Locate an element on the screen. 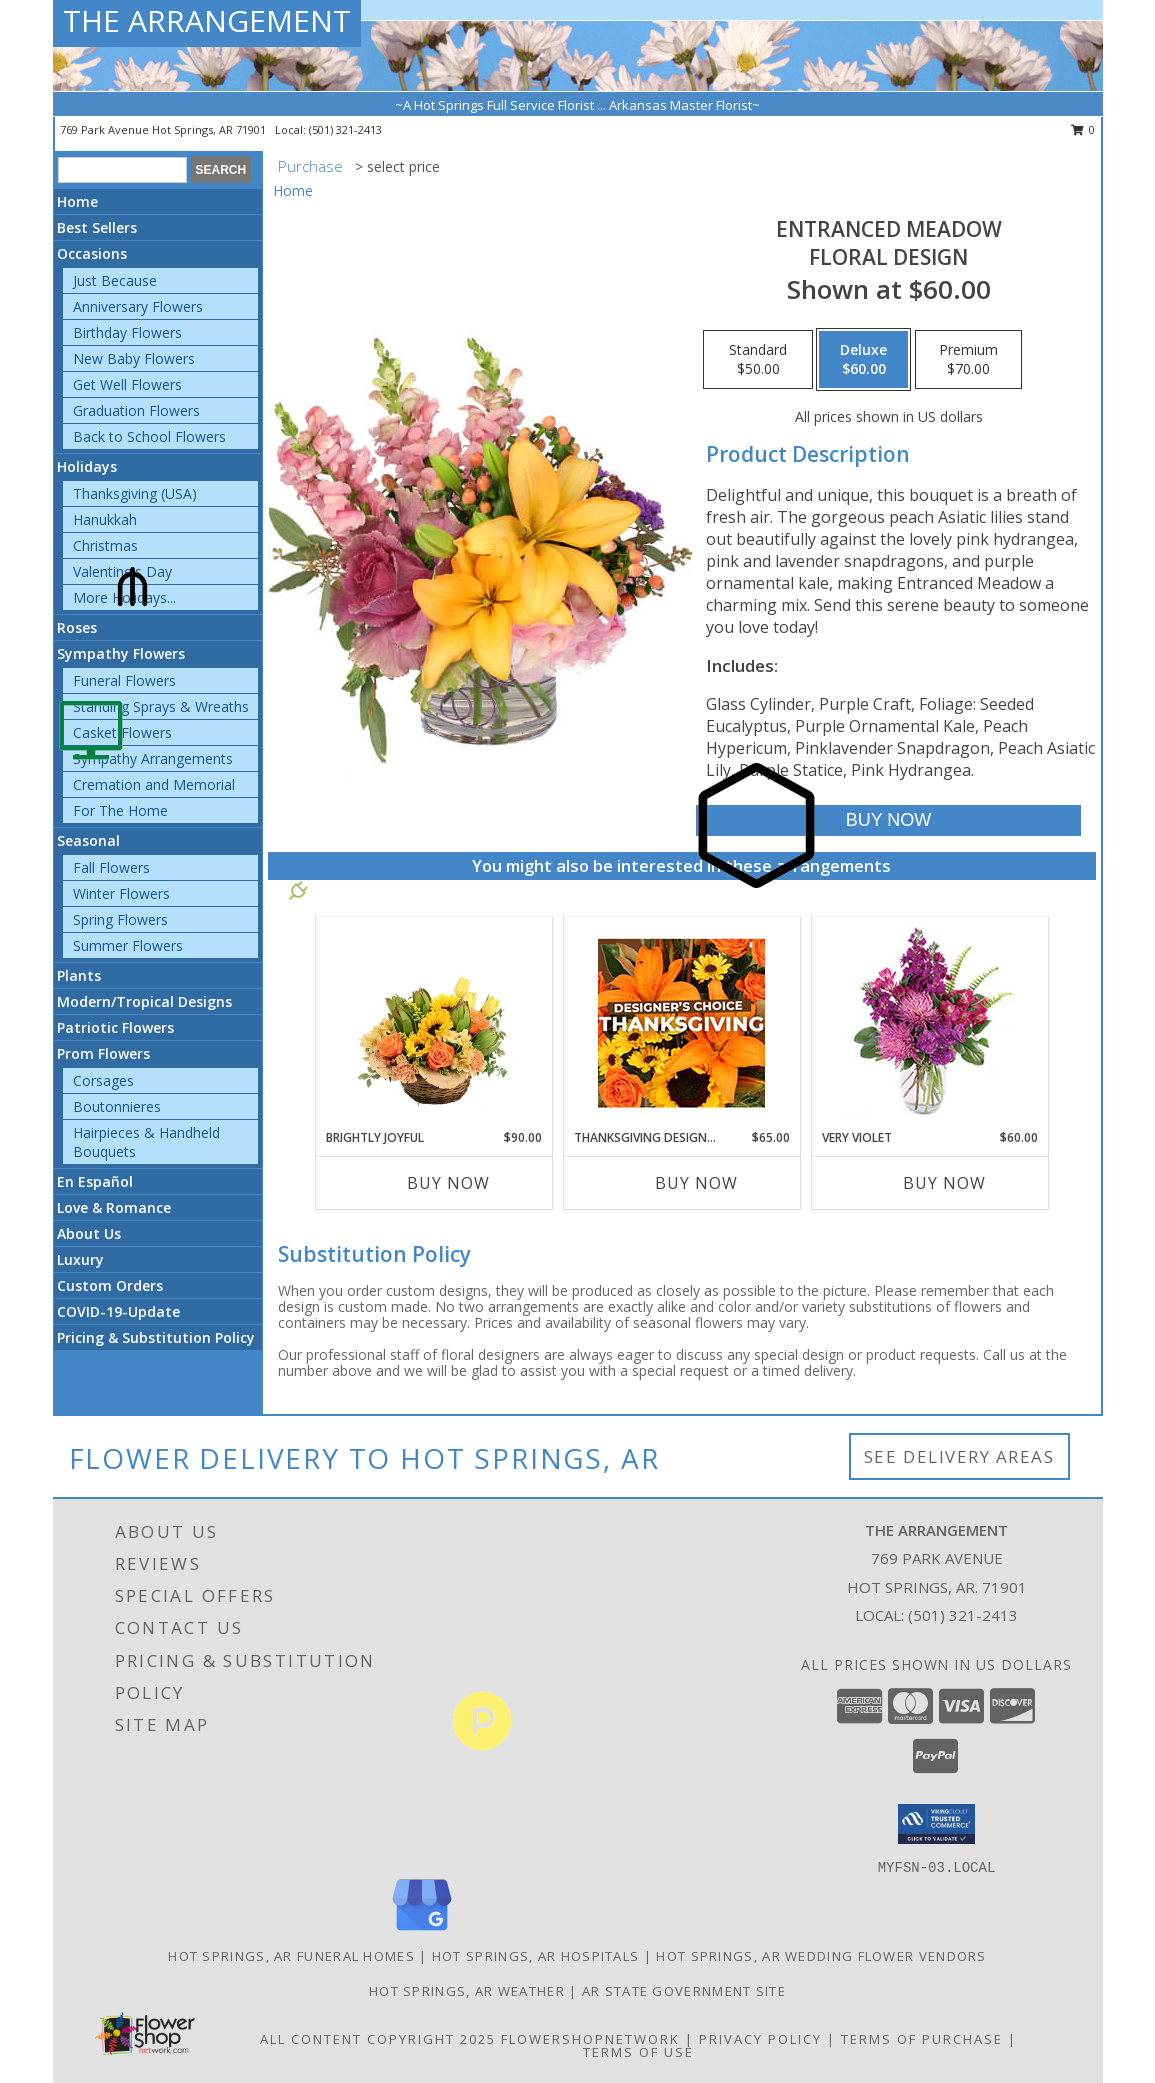 The height and width of the screenshot is (2083, 1155). connect to power source is located at coordinates (298, 890).